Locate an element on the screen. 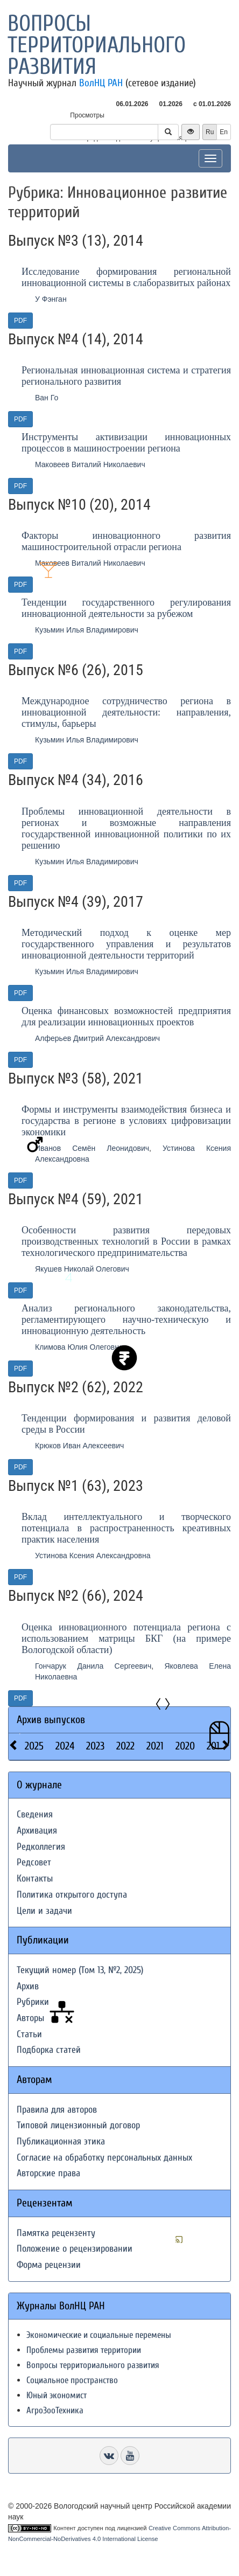  network connection failed or unavailable is located at coordinates (62, 2012).